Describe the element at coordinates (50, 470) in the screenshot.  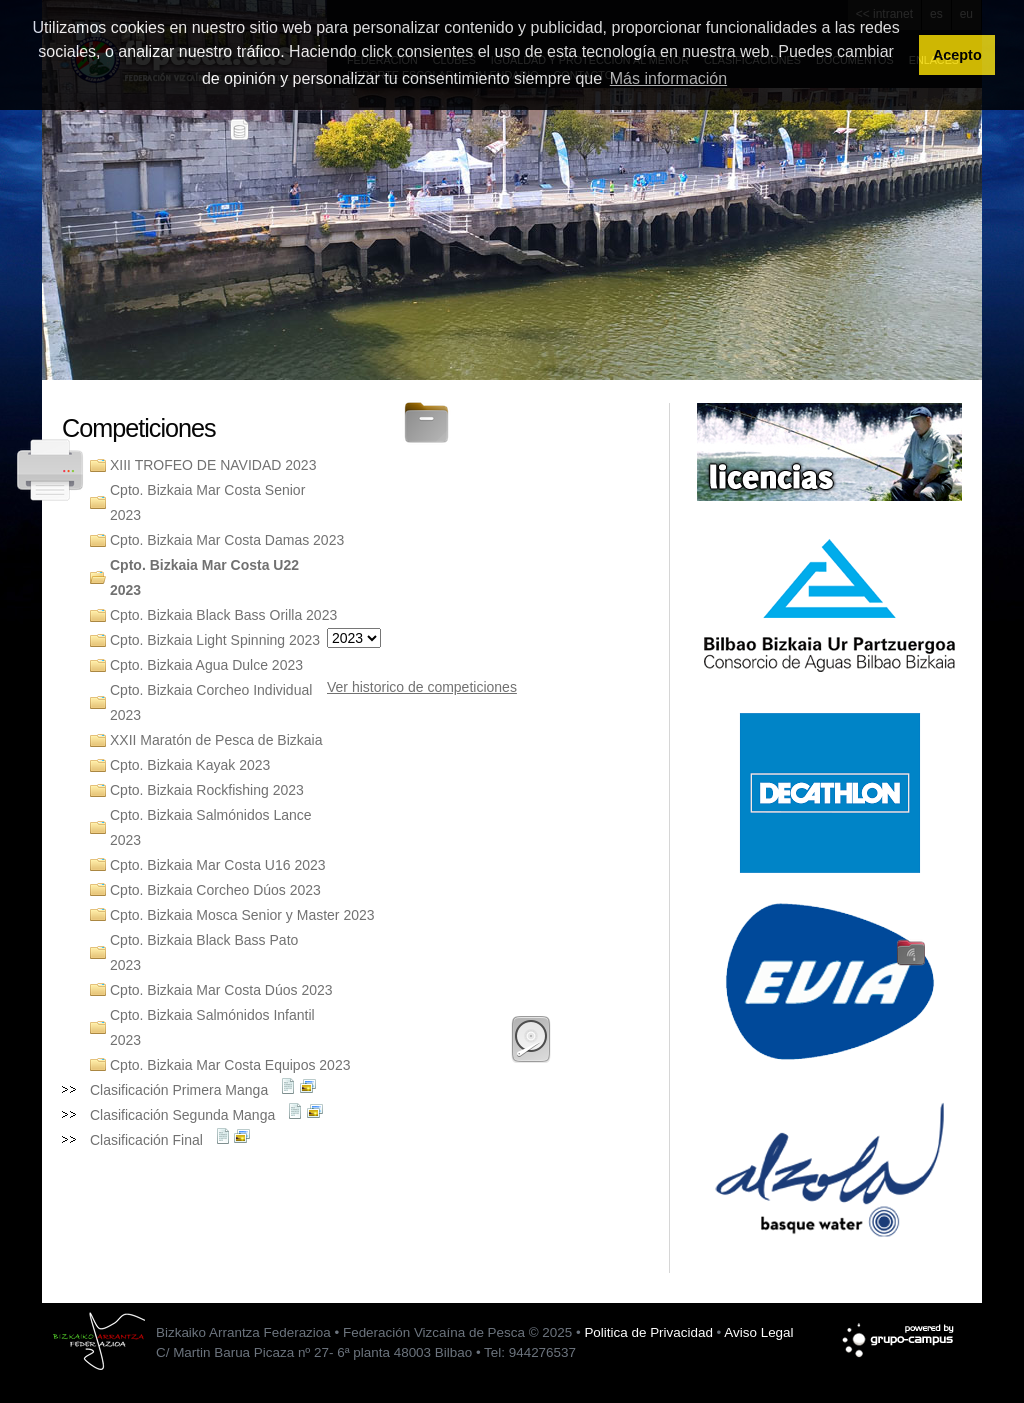
I see `print the current file or document` at that location.